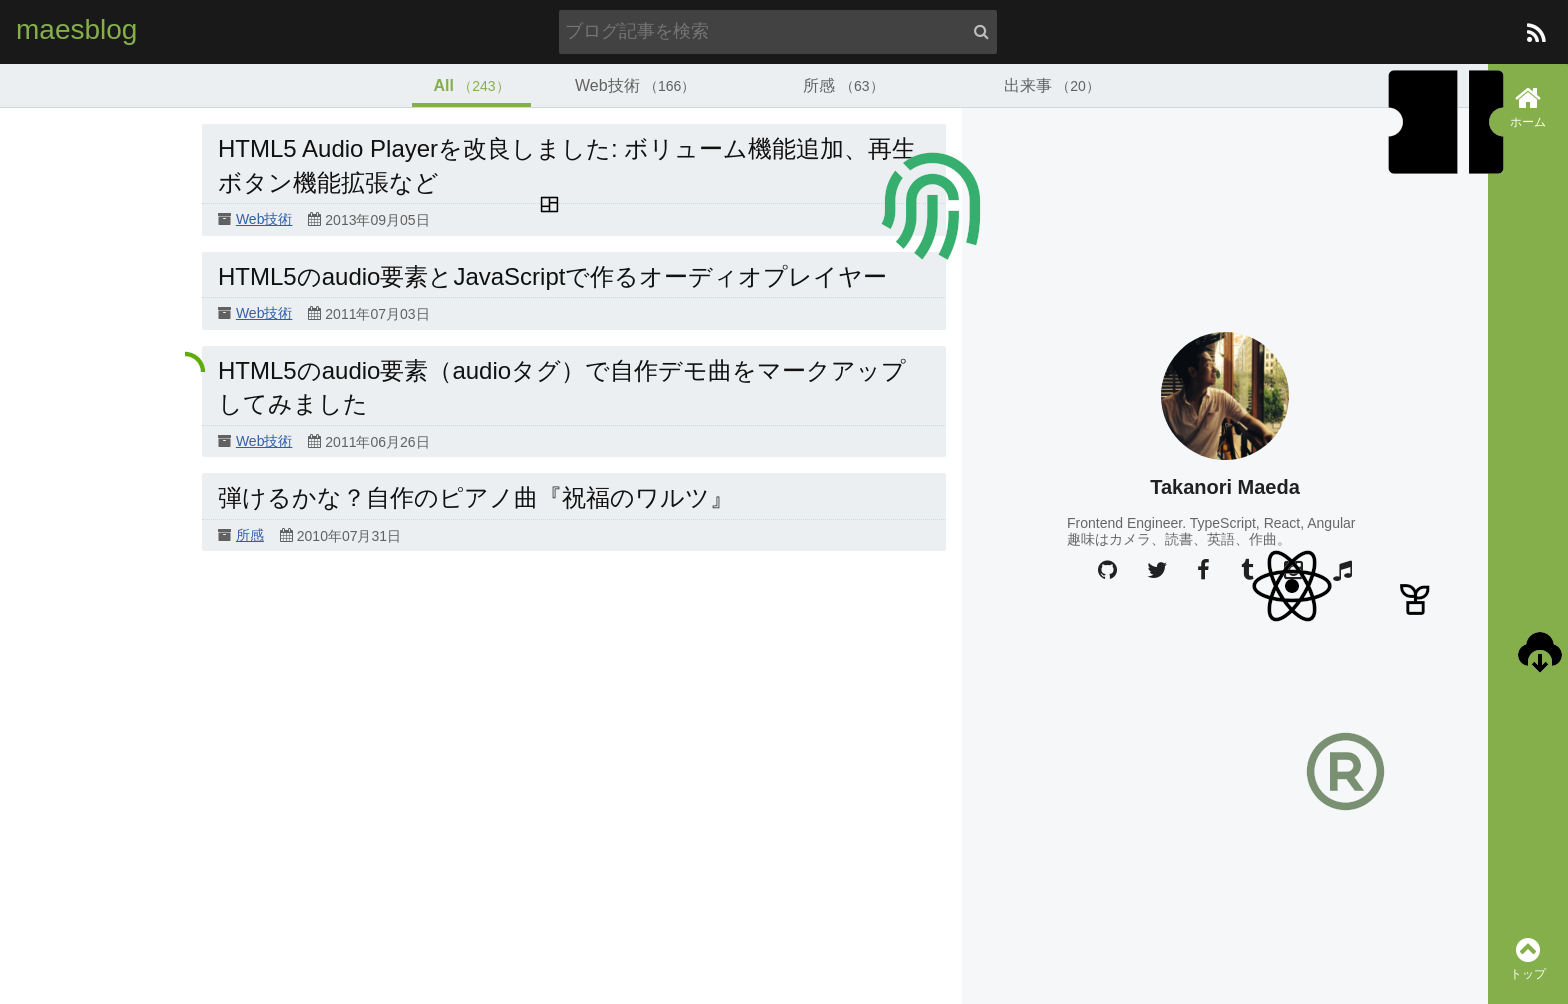  I want to click on download file from cloud storage, so click(1540, 652).